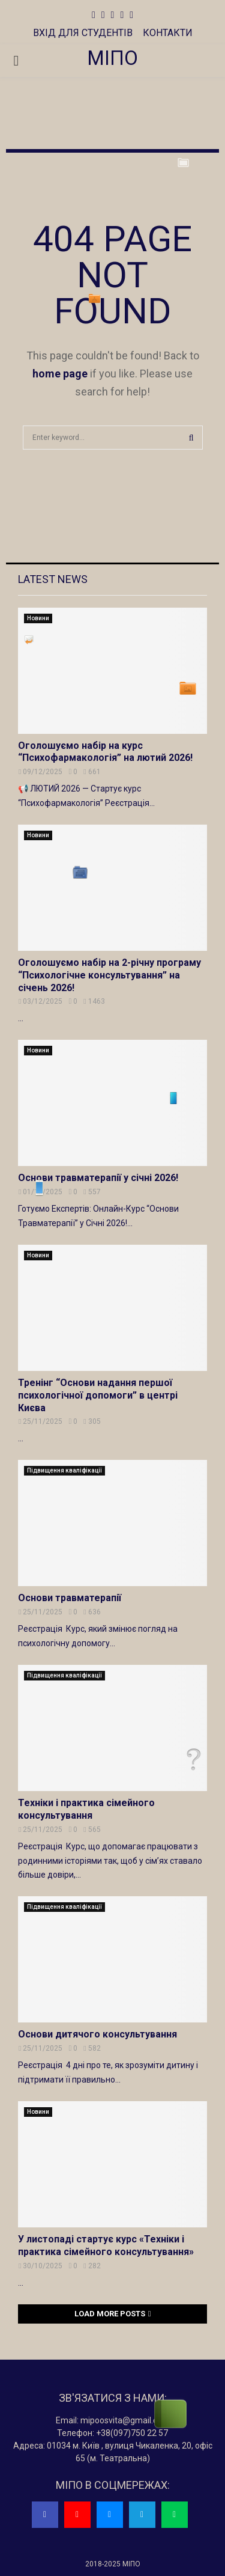 The height and width of the screenshot is (2576, 225). I want to click on open your images folder, so click(188, 688).